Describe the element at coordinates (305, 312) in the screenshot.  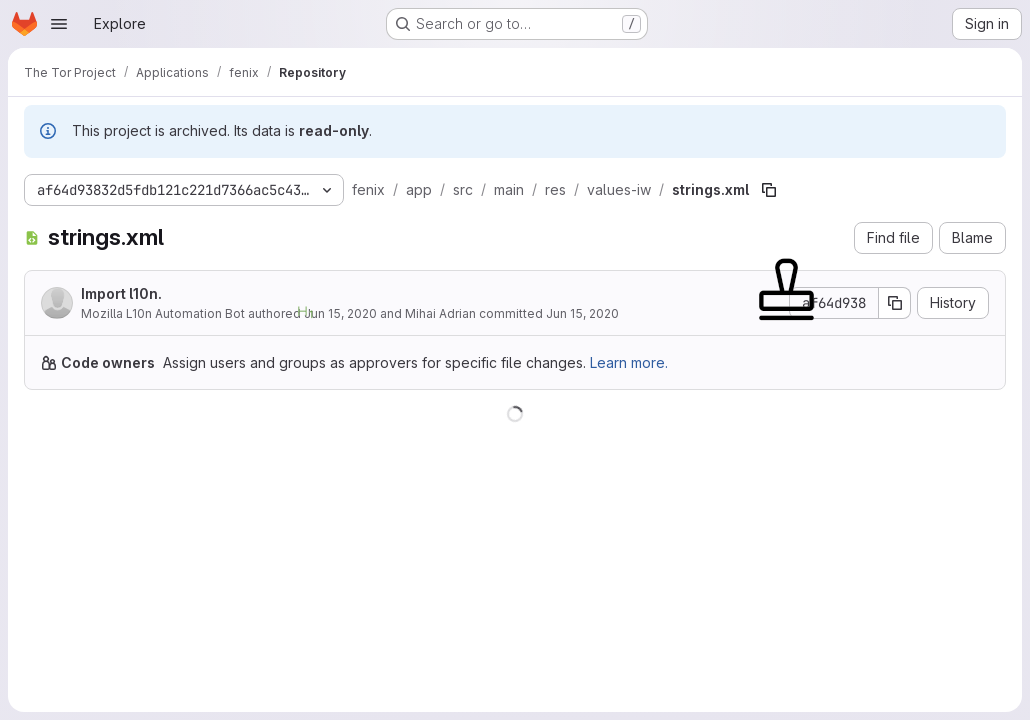
I see `format text as heading level 1` at that location.